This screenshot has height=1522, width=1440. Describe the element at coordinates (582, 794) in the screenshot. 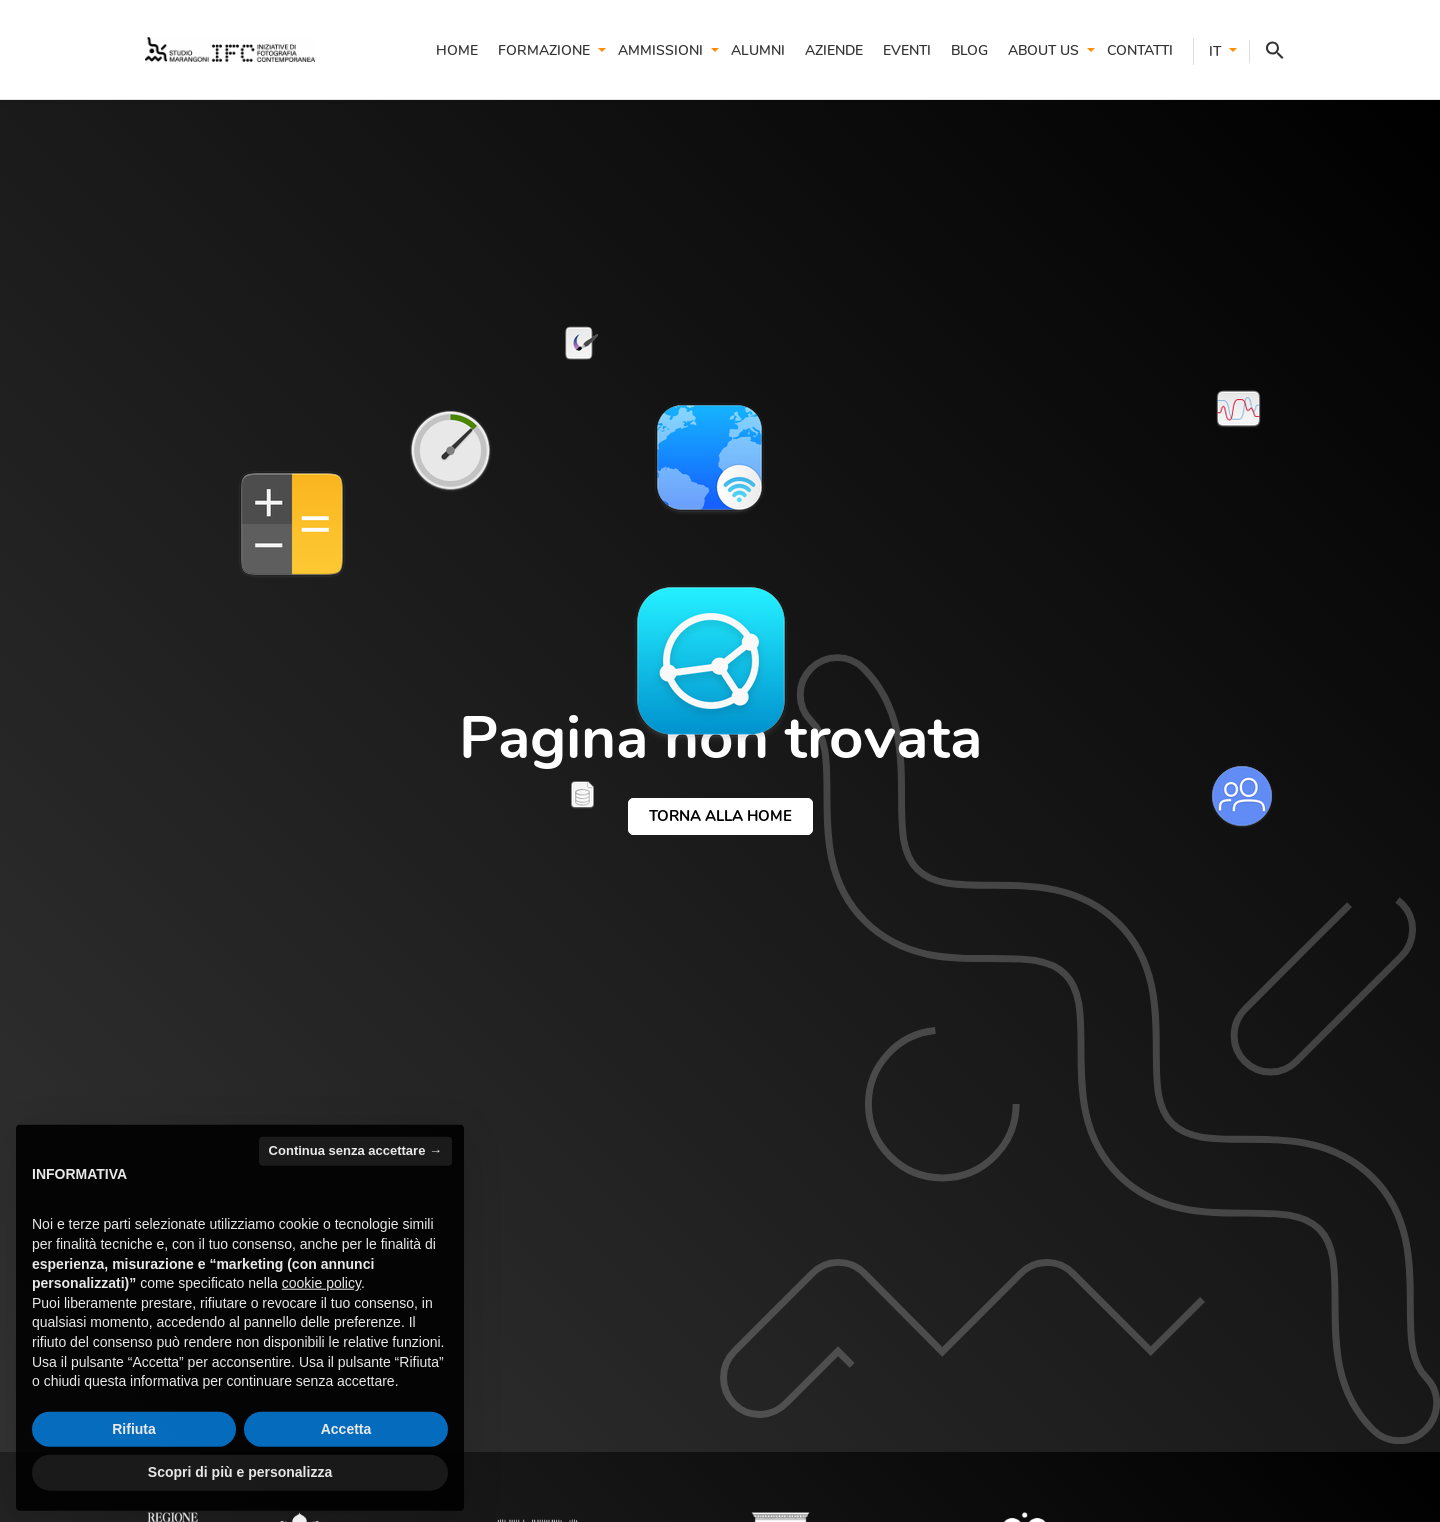

I see `indicates a SQL database file` at that location.